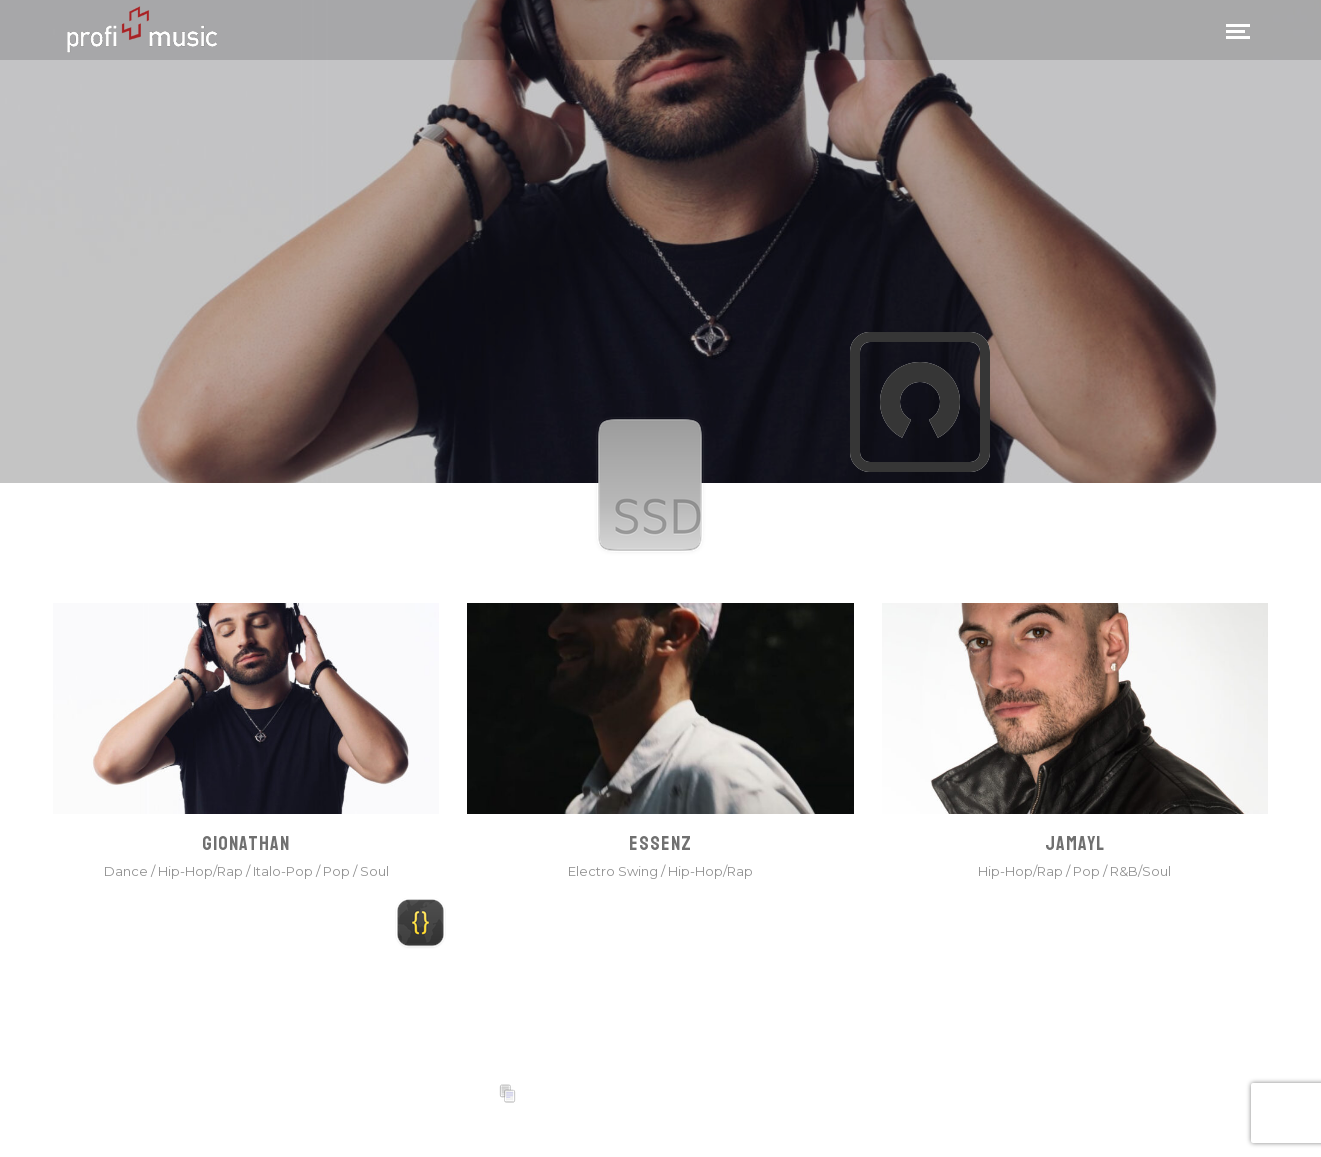 The width and height of the screenshot is (1321, 1157). I want to click on access stylesheet preferences for web browser, so click(420, 923).